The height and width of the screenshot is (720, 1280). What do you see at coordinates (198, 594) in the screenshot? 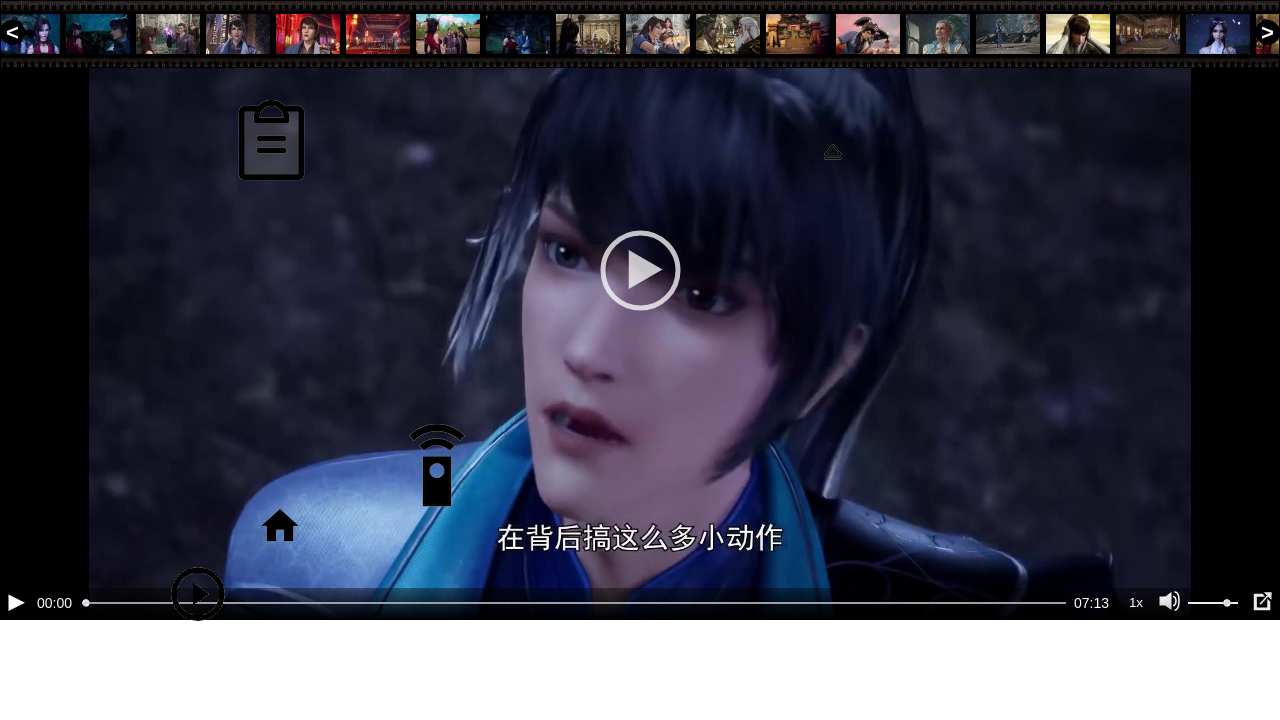
I see `play media or video content` at bounding box center [198, 594].